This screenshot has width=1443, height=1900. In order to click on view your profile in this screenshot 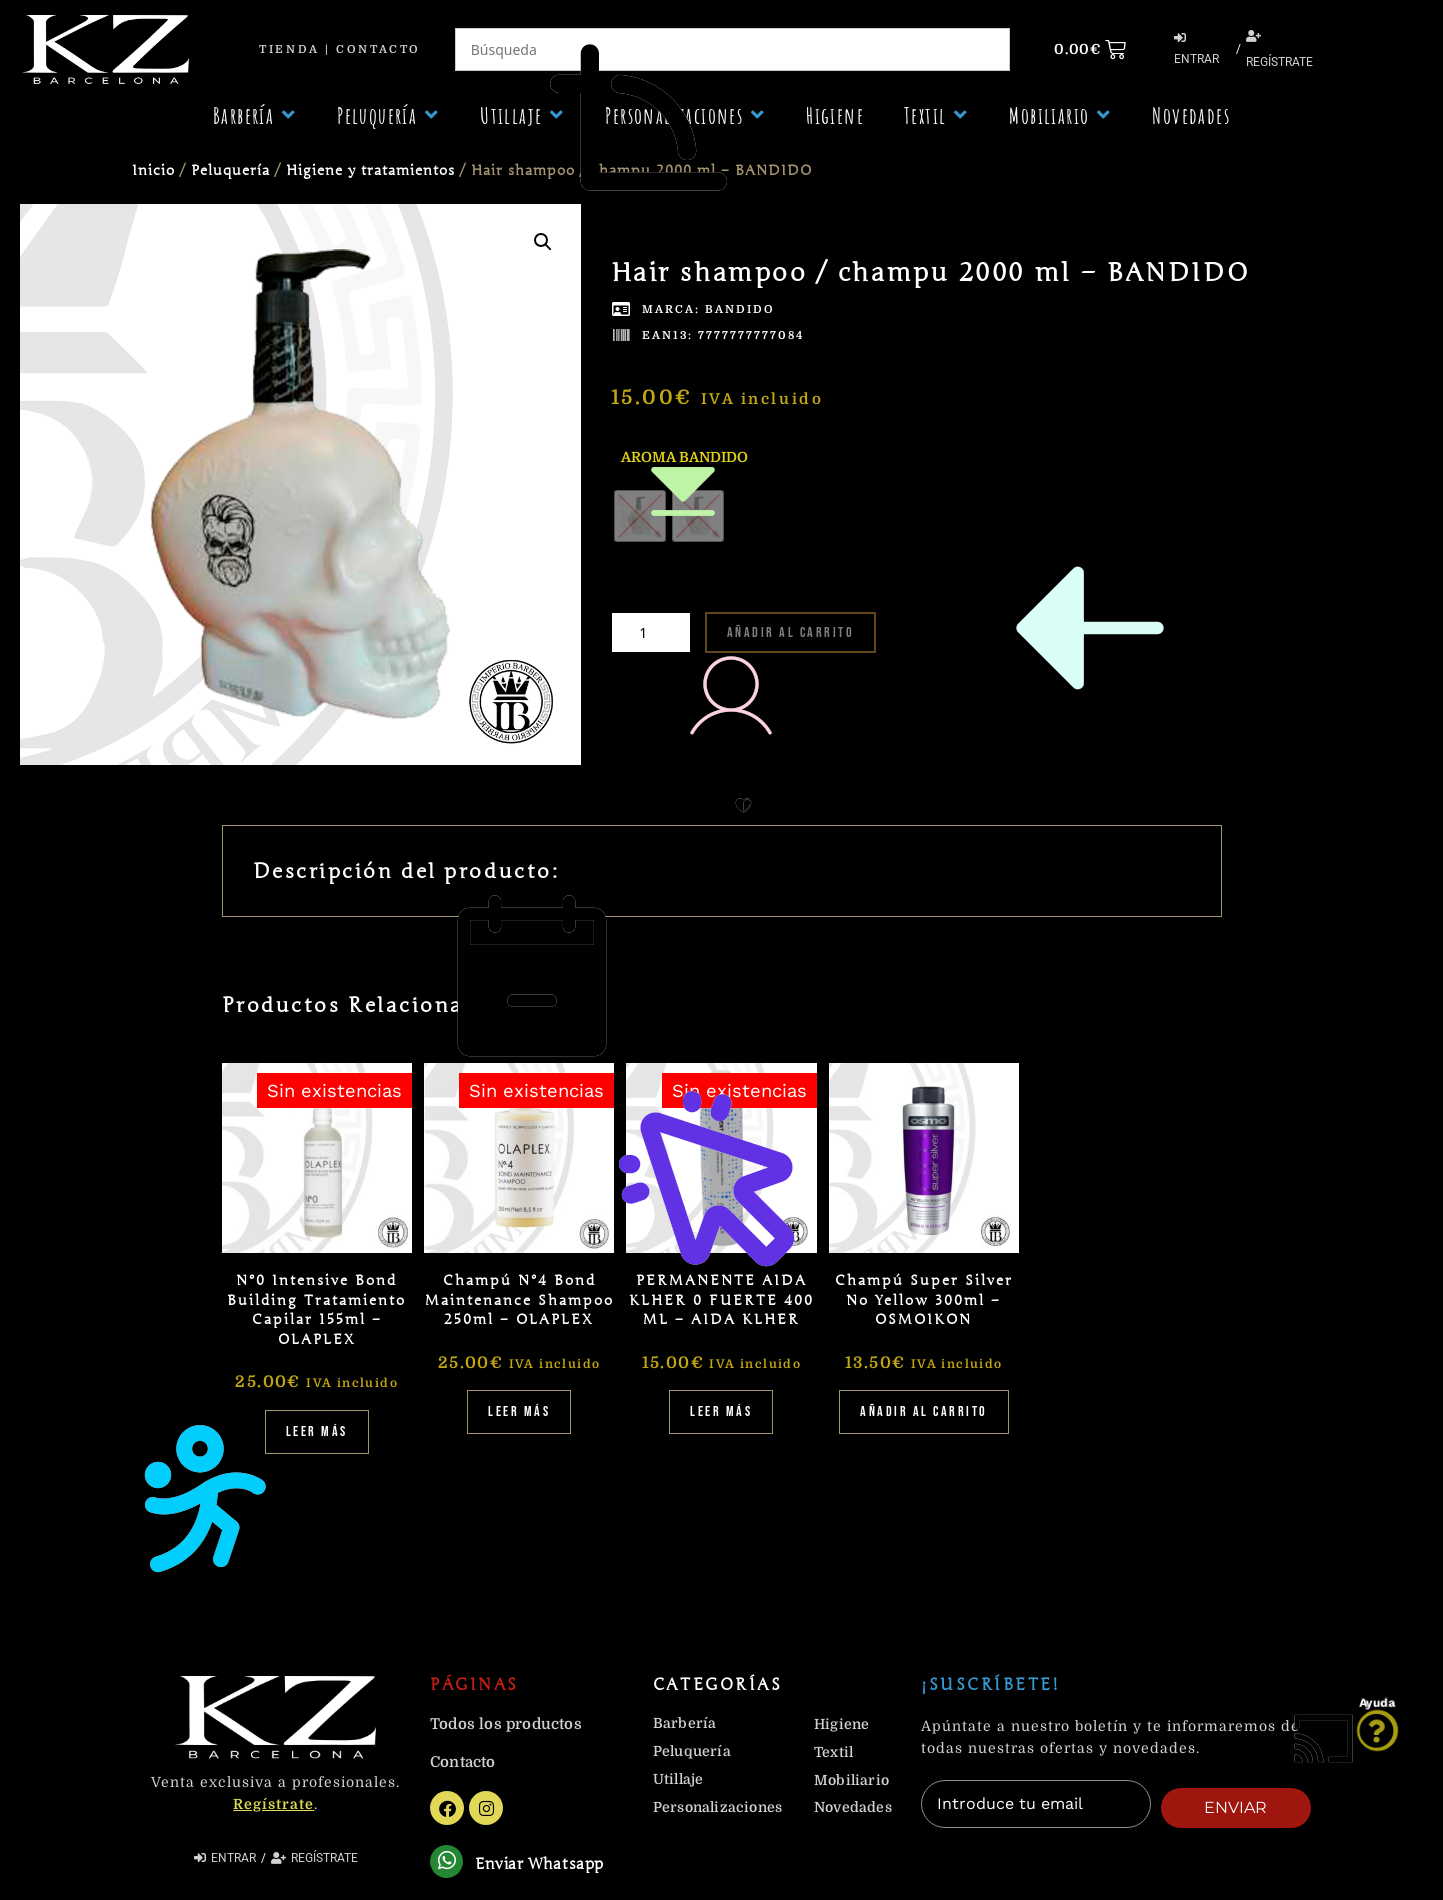, I will do `click(731, 697)`.